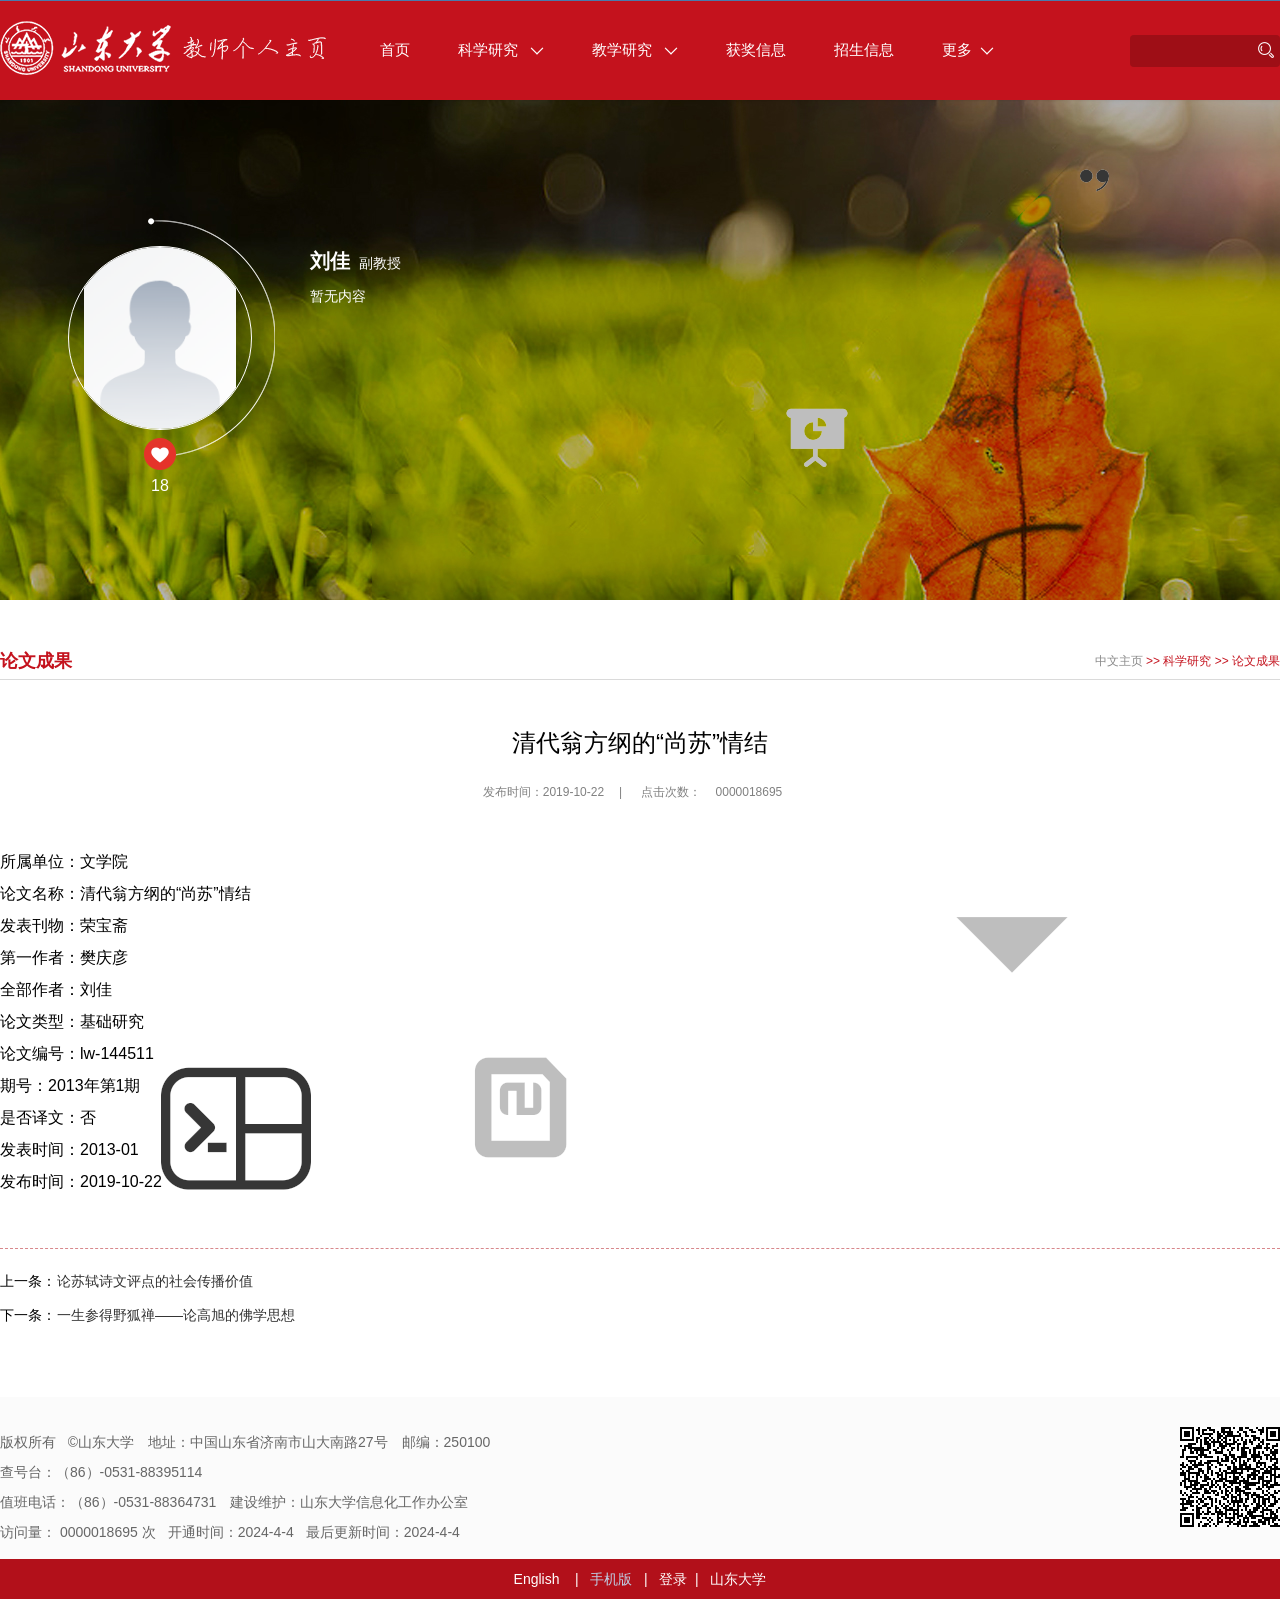  What do you see at coordinates (1094, 180) in the screenshot?
I see `punctuation input mode is currently inactive` at bounding box center [1094, 180].